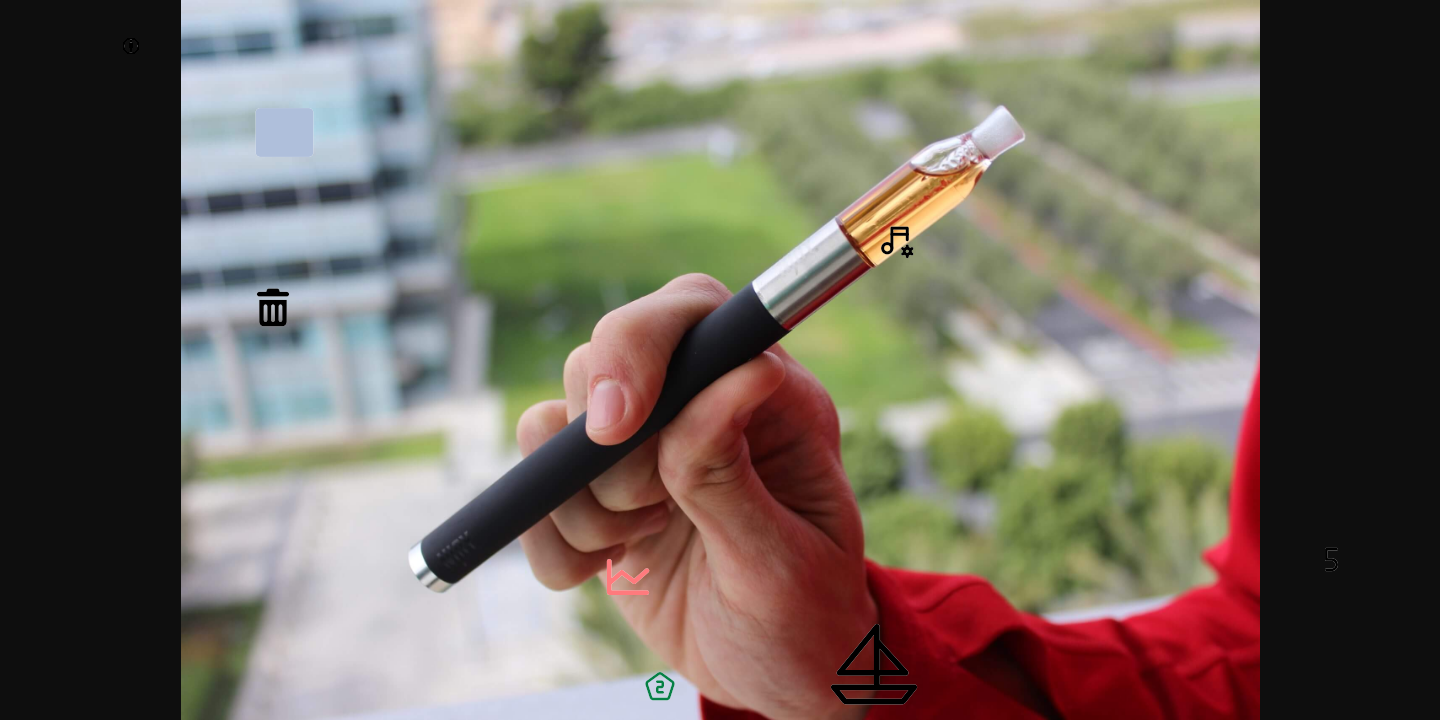 This screenshot has height=720, width=1440. What do you see at coordinates (660, 687) in the screenshot?
I see `indicates step 2 in a multi-step process` at bounding box center [660, 687].